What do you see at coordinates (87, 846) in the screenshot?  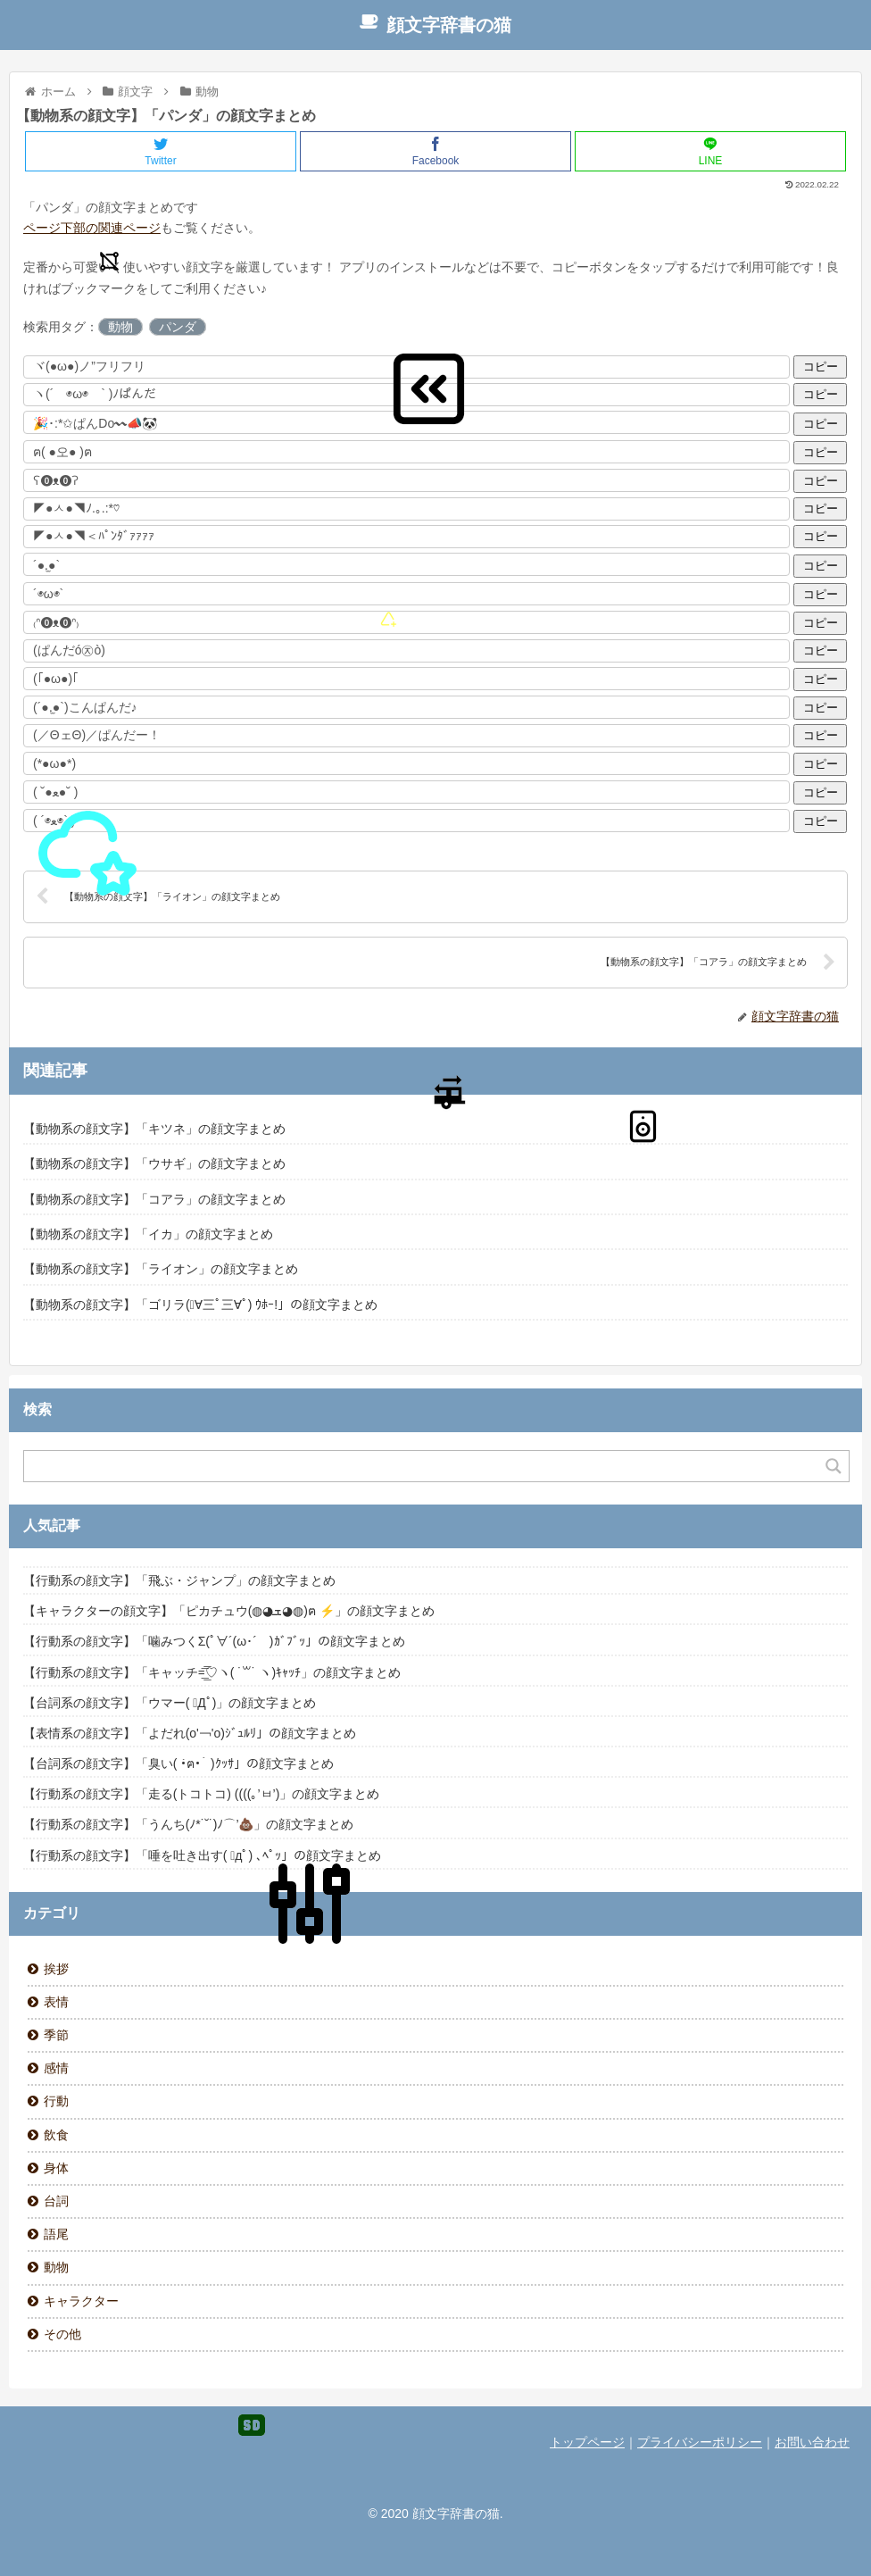 I see `mark cloud content as favorite` at bounding box center [87, 846].